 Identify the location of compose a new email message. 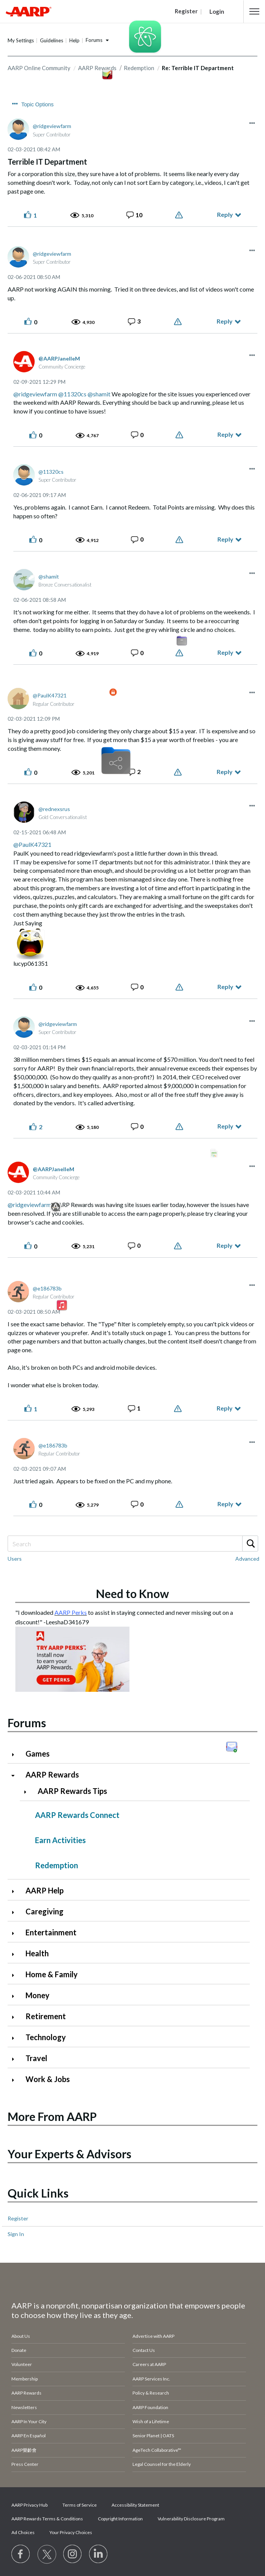
(231, 1746).